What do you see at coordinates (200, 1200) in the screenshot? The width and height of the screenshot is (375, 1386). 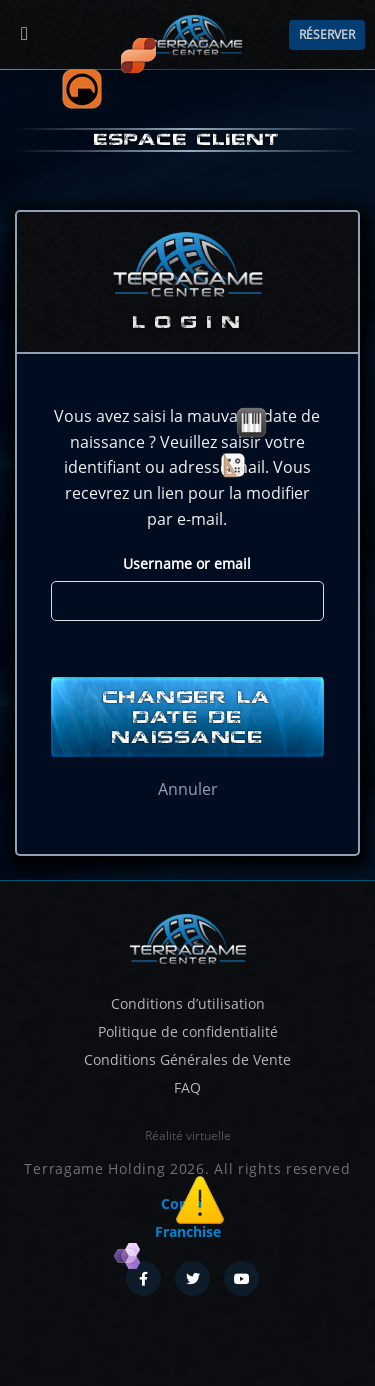 I see `indicates a warning or alert status` at bounding box center [200, 1200].